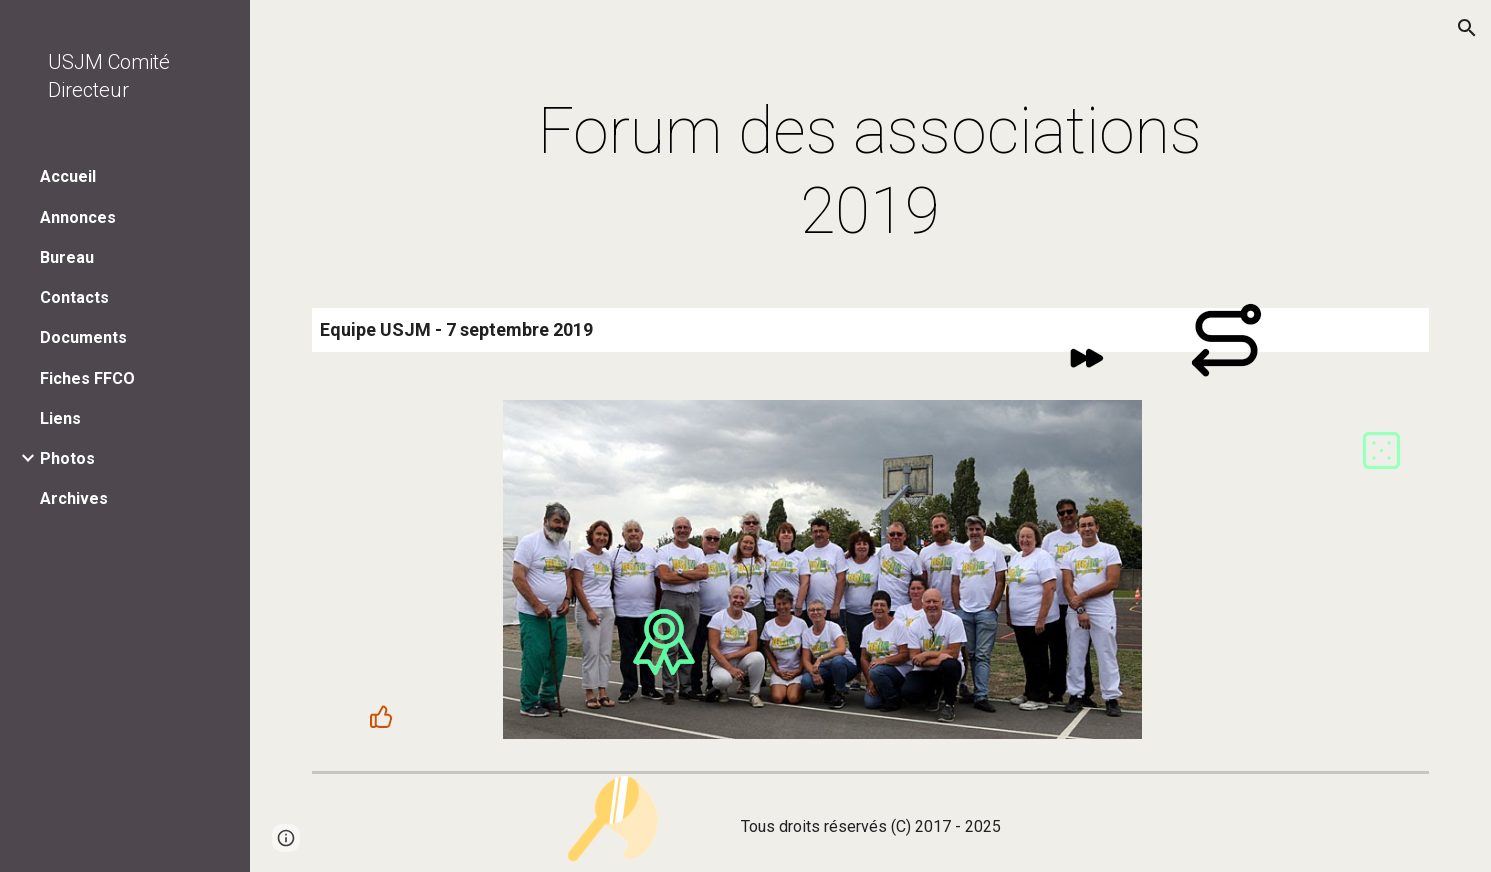  I want to click on turn left ahead in navigation, so click(1226, 338).